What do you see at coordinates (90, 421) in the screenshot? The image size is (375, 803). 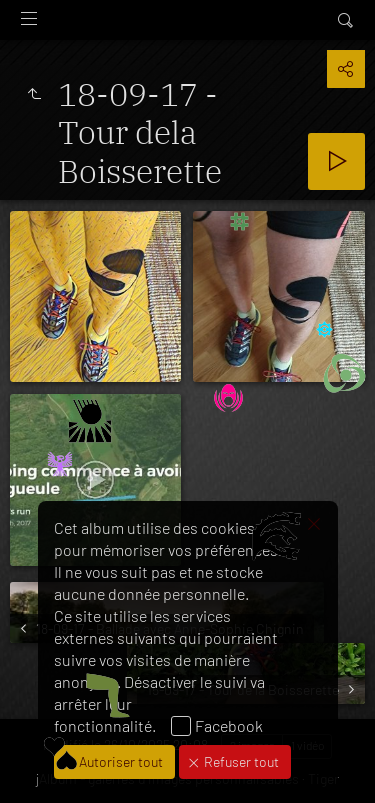 I see `indicates a meteor impact event in gameplay` at bounding box center [90, 421].